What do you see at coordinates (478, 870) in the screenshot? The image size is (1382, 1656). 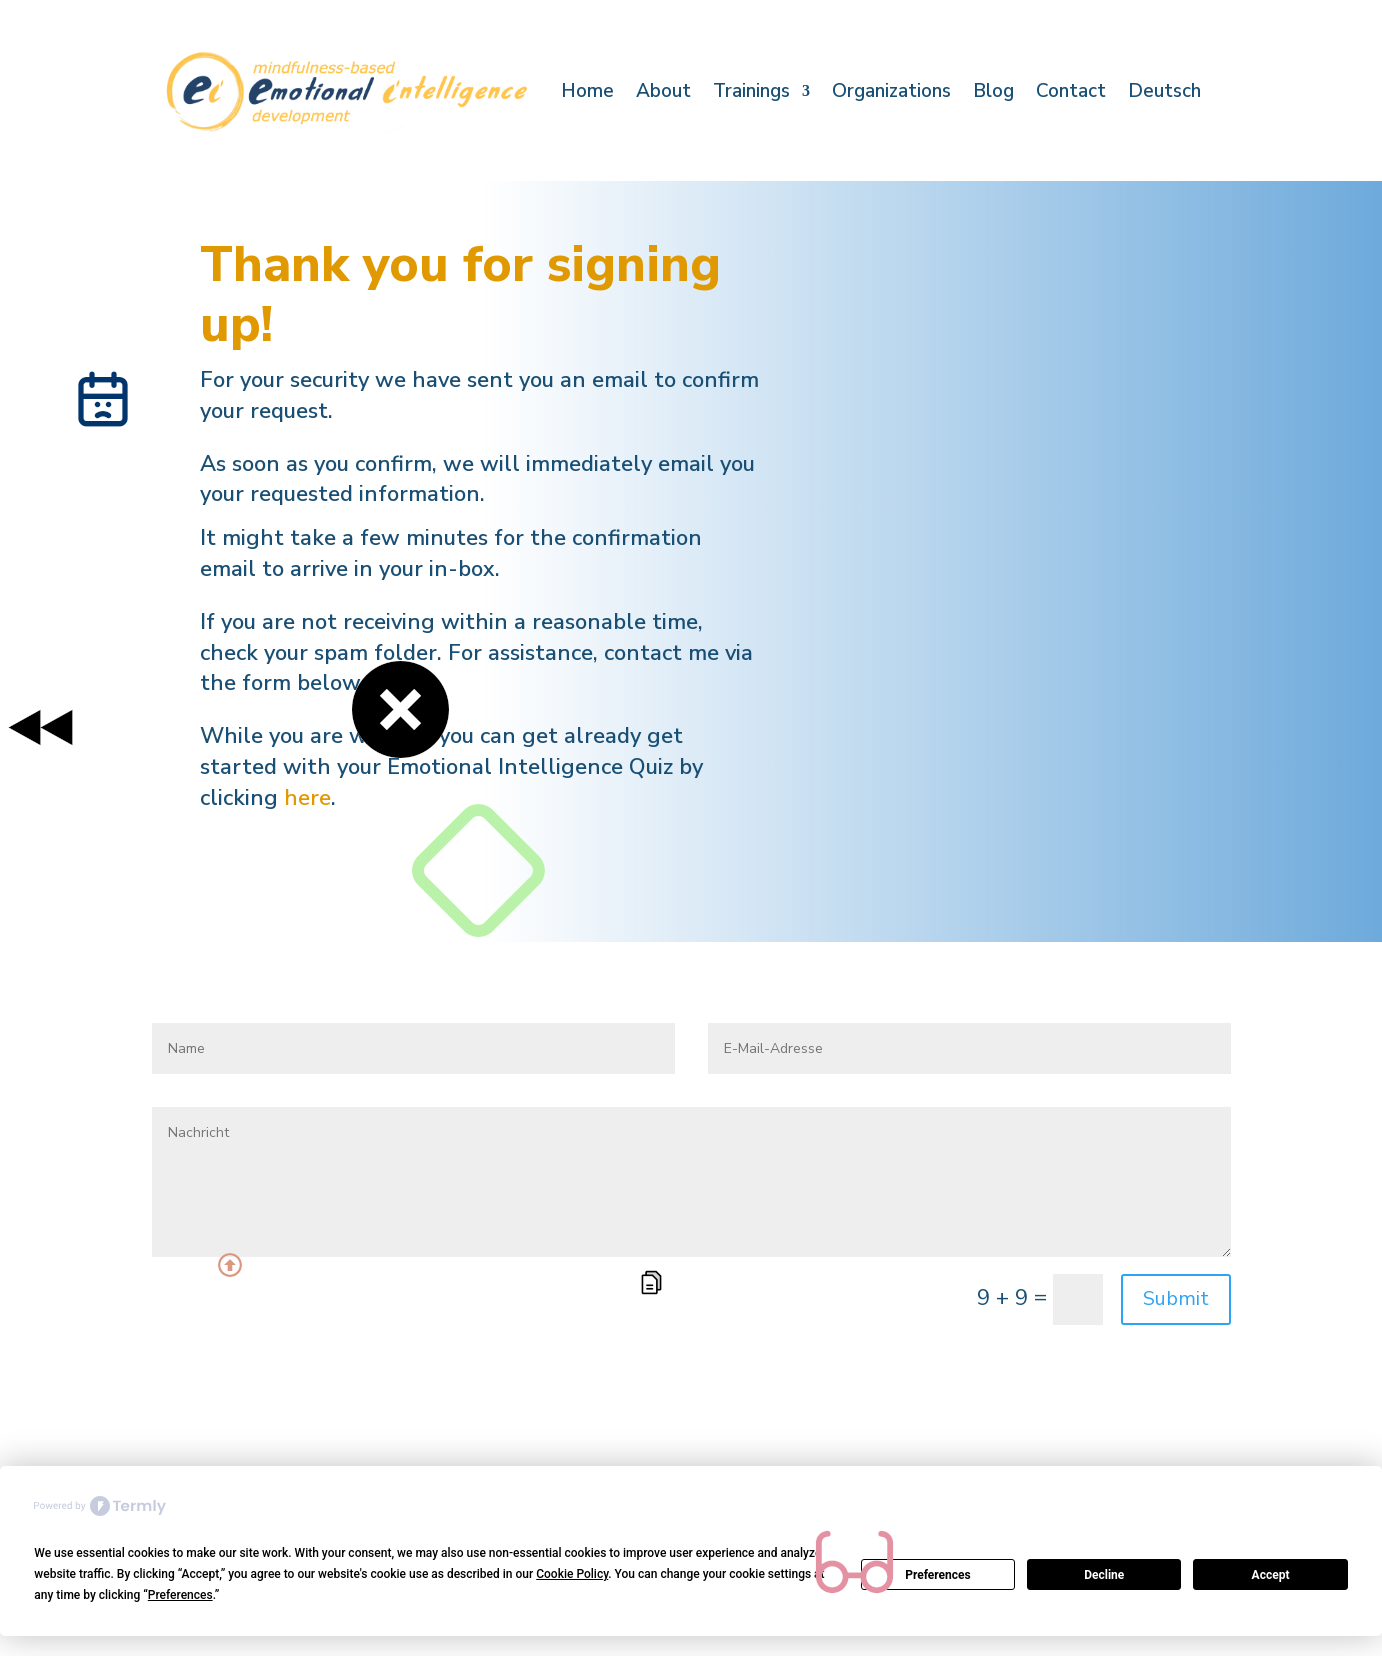 I see `indicates premium or VIP membership status` at bounding box center [478, 870].